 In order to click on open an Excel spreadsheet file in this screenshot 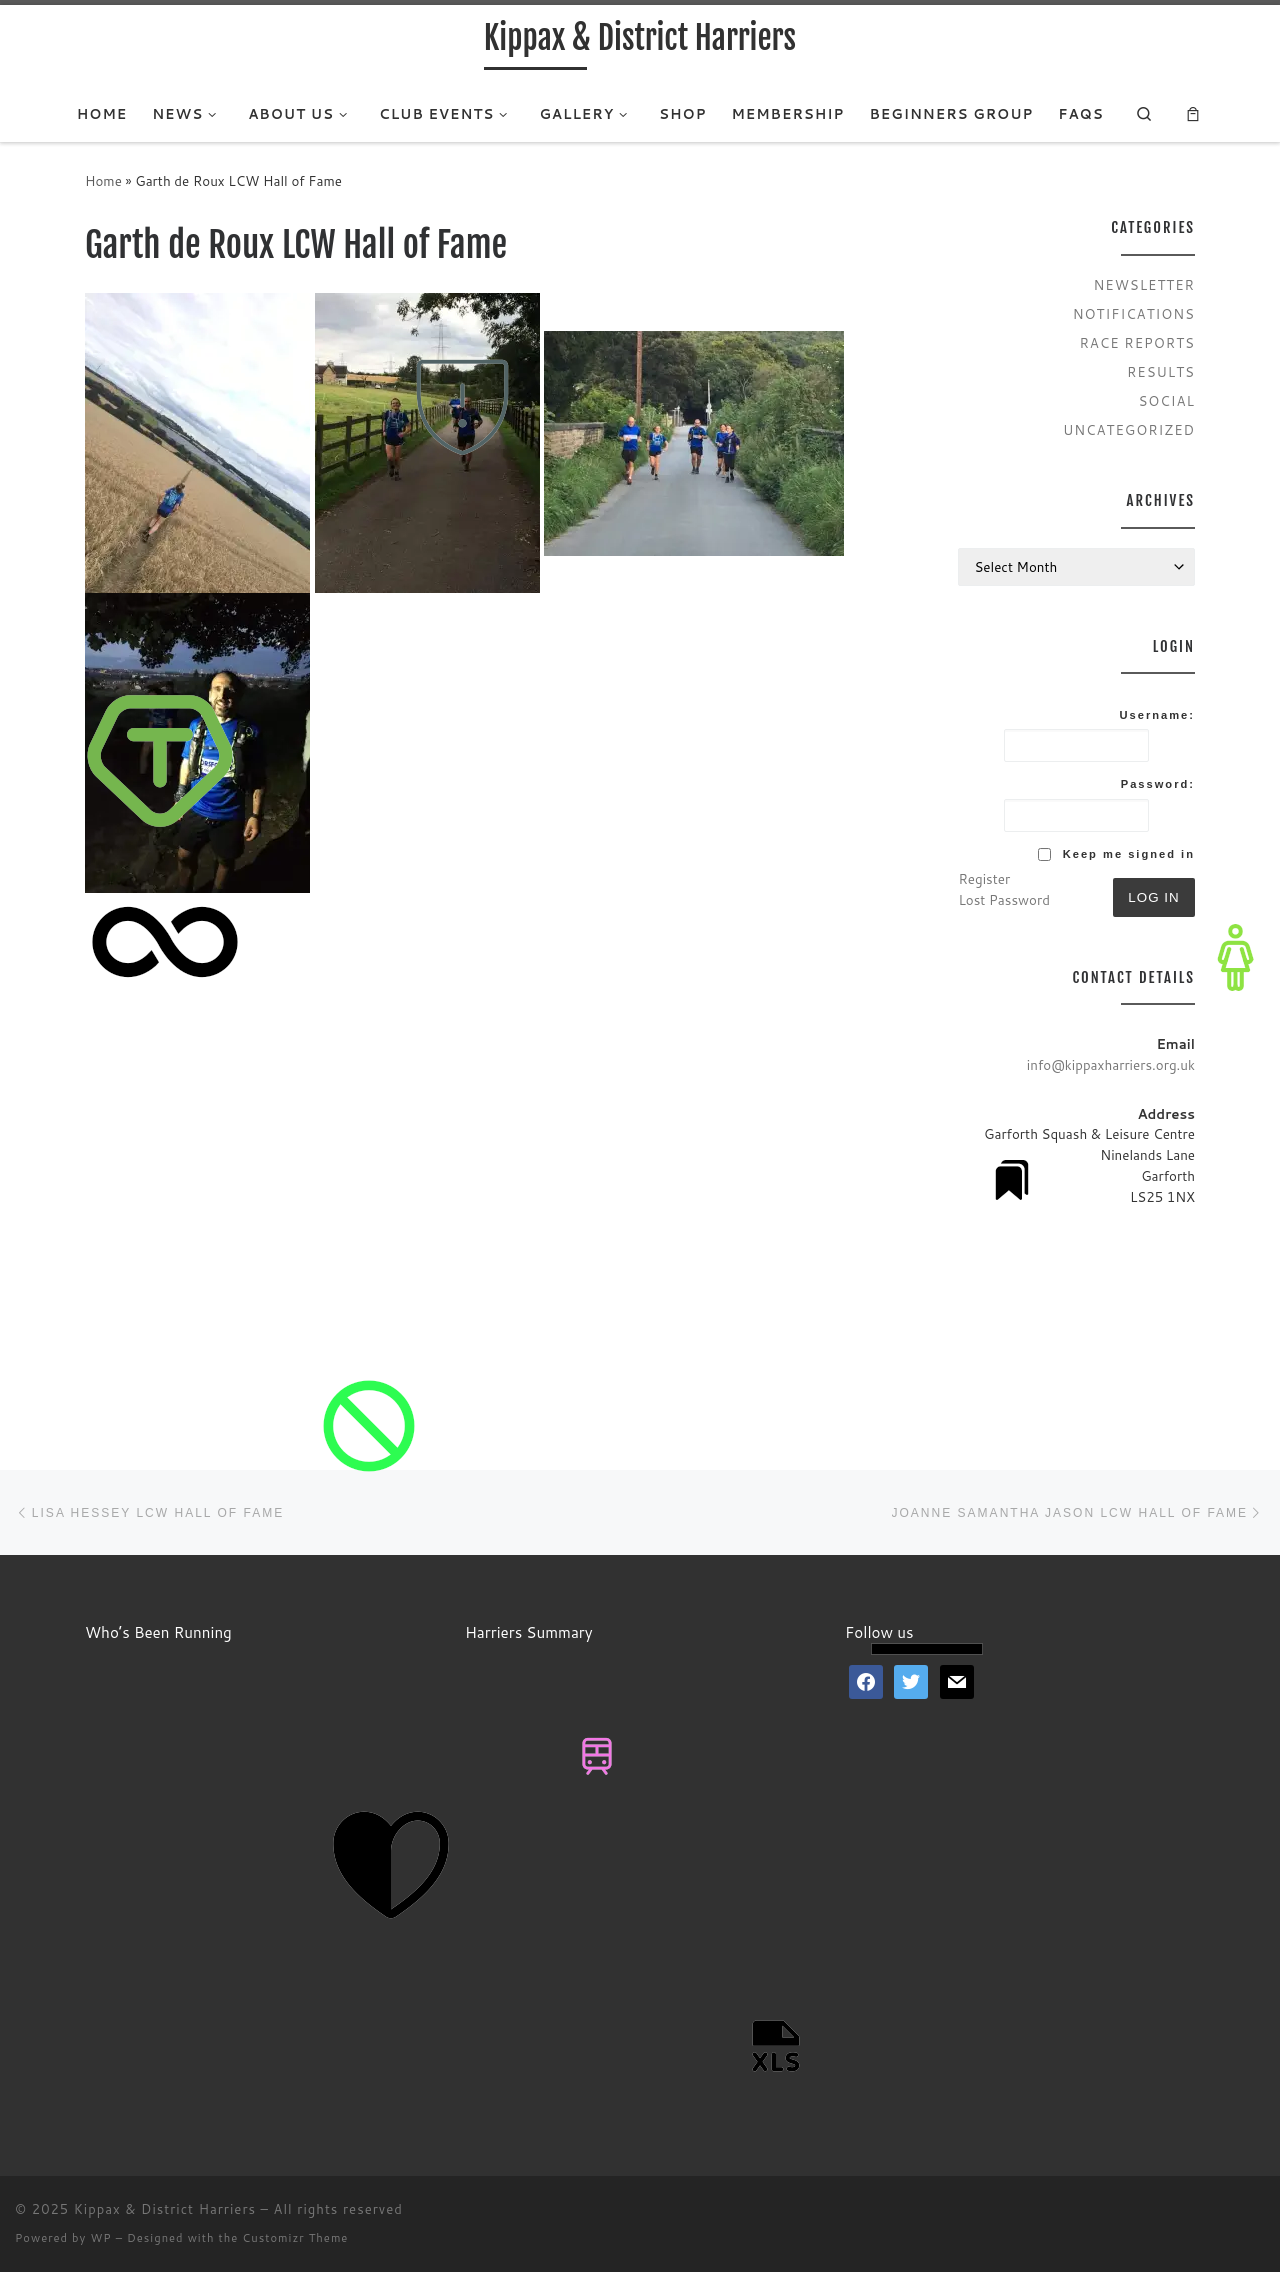, I will do `click(776, 2048)`.